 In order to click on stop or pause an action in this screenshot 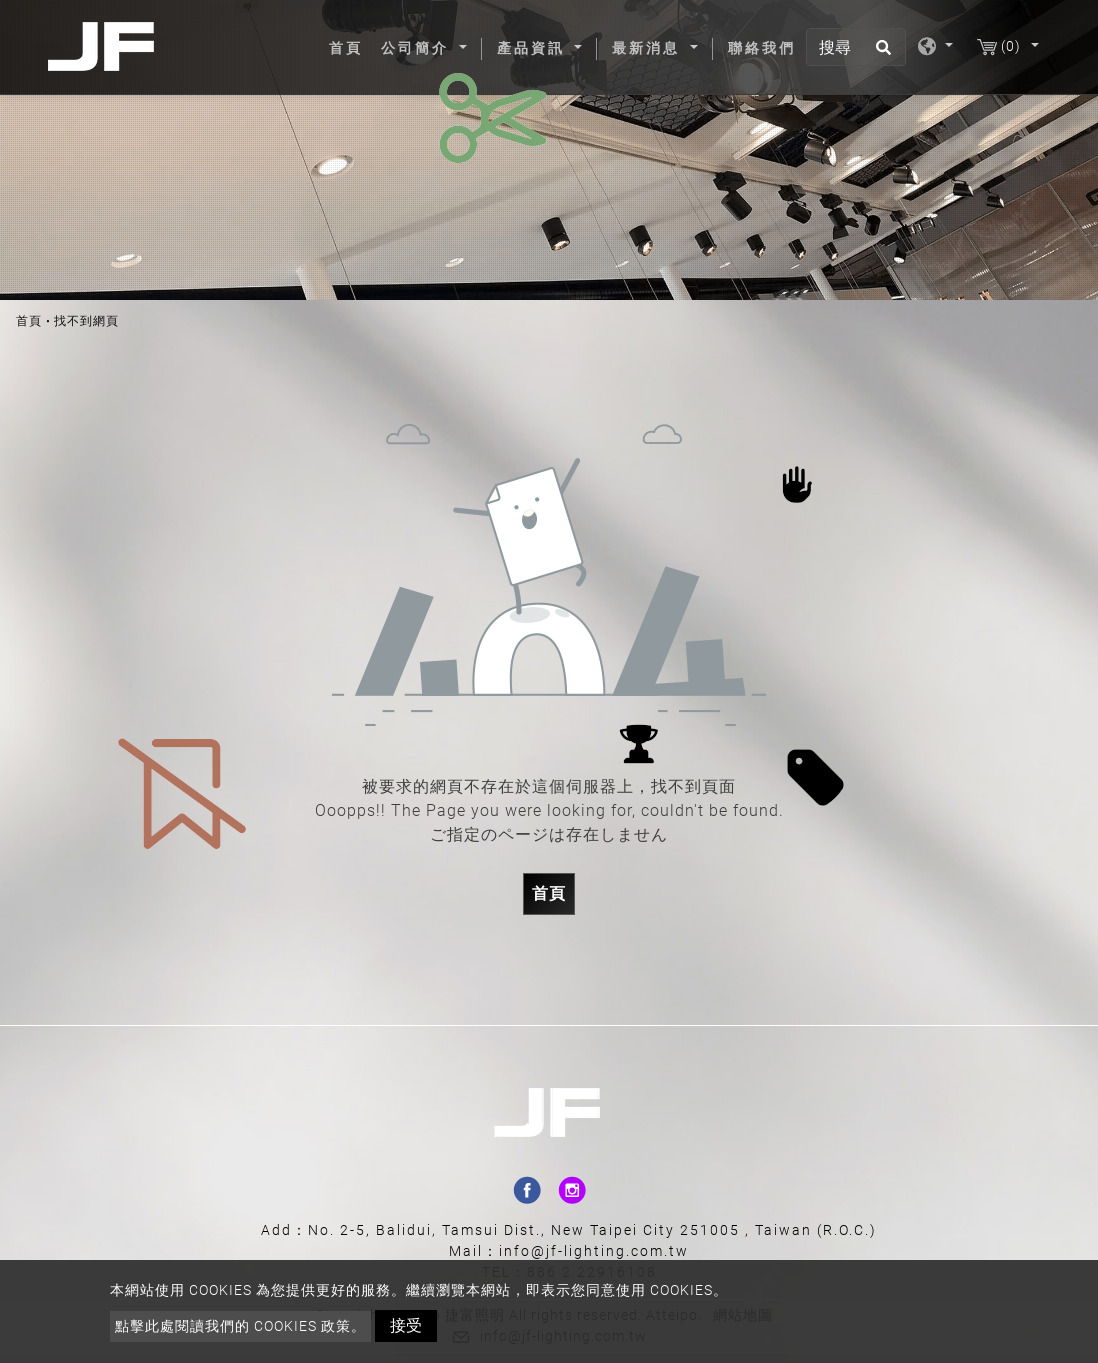, I will do `click(797, 484)`.